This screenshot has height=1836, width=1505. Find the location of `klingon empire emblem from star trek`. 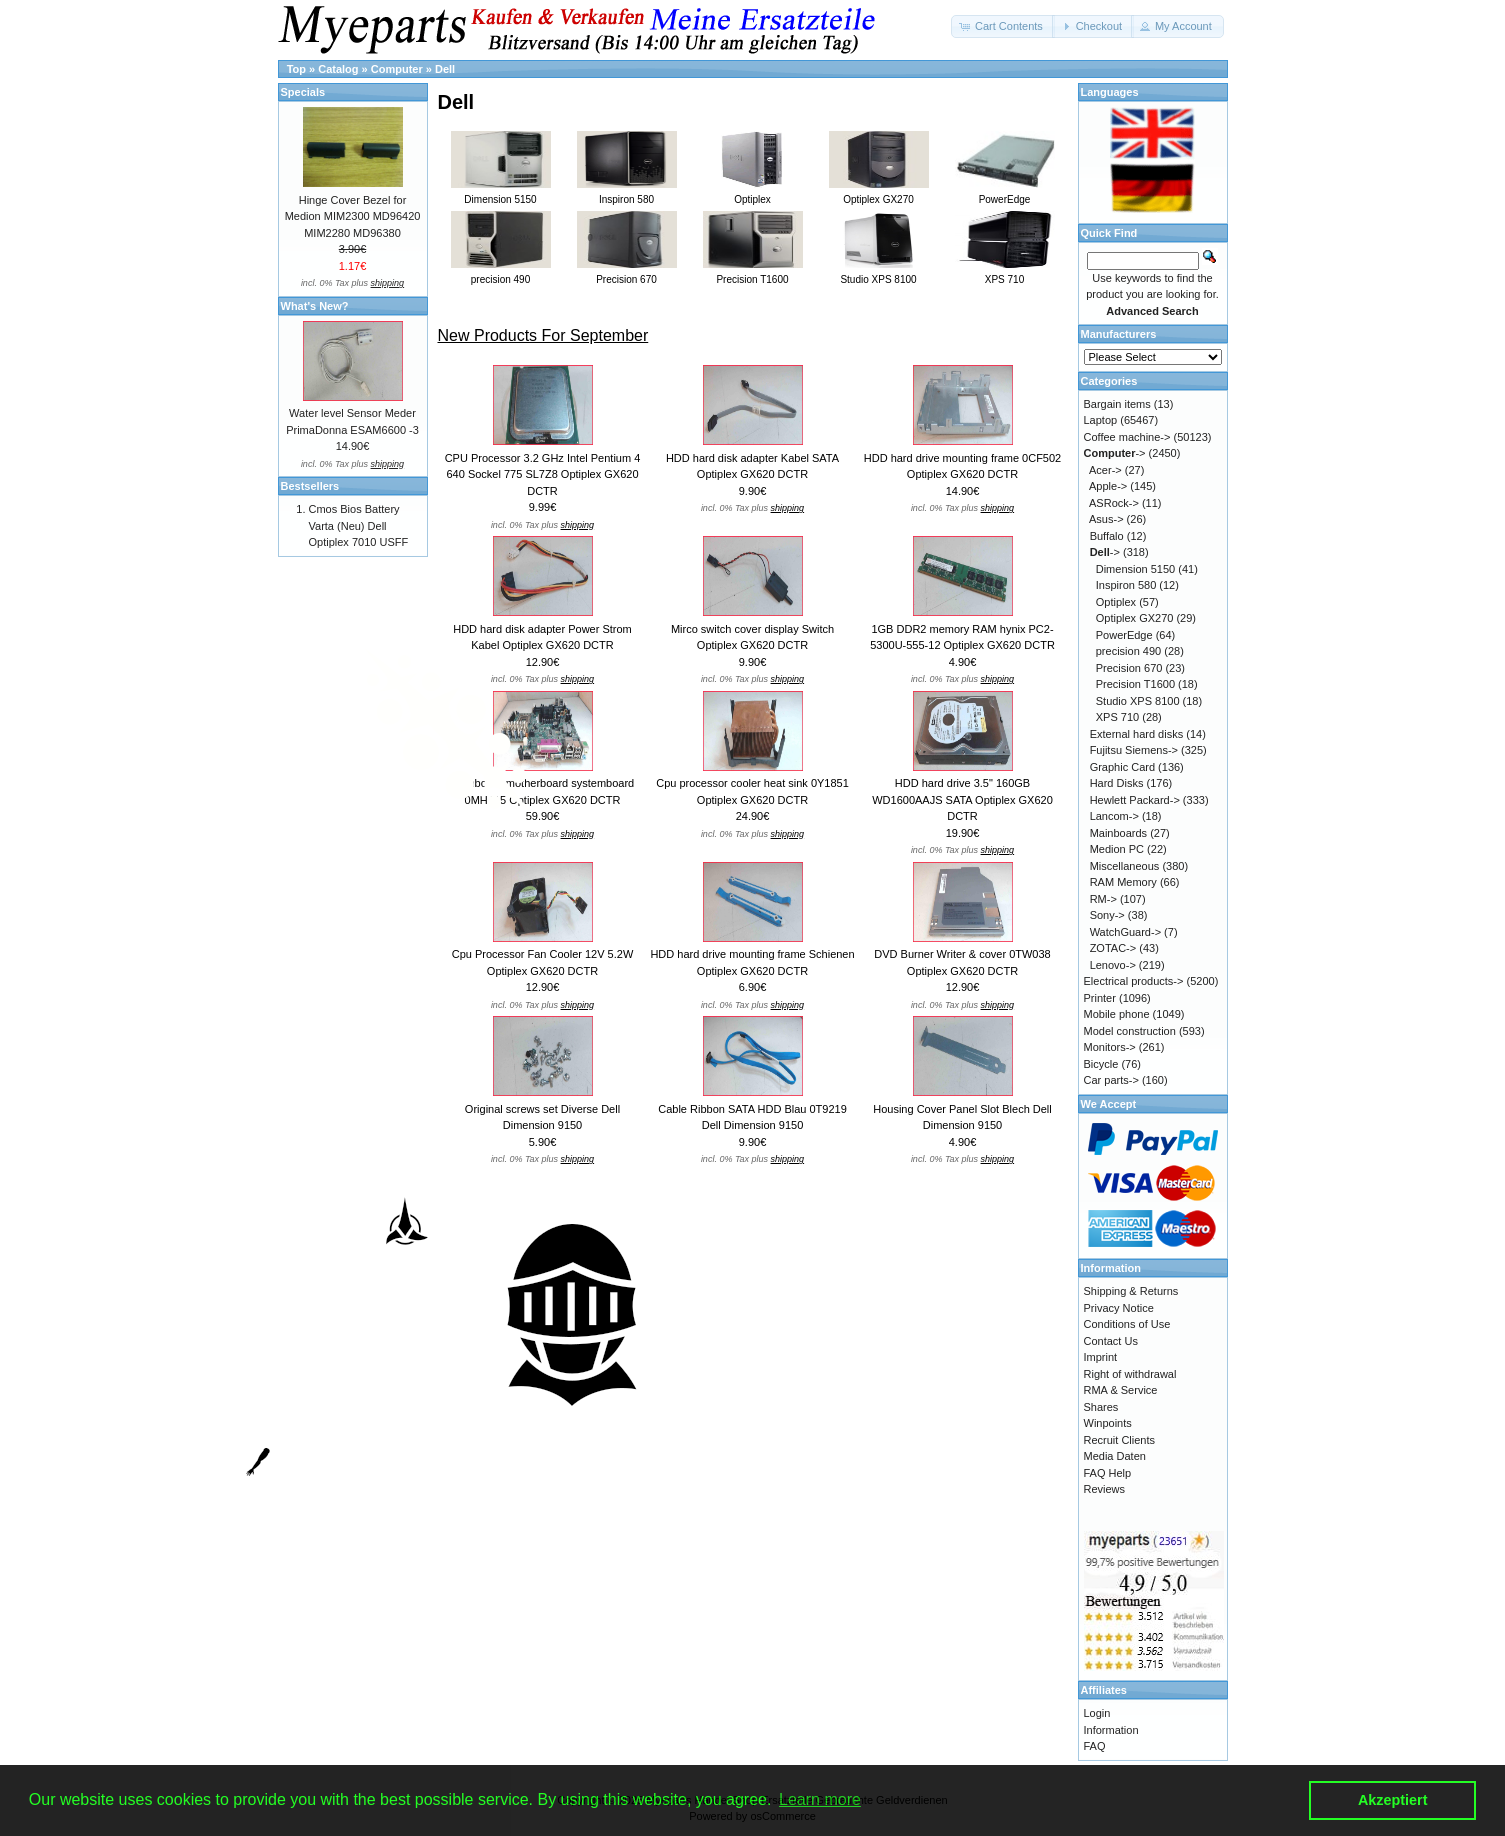

klingon empire emblem from star trek is located at coordinates (407, 1221).